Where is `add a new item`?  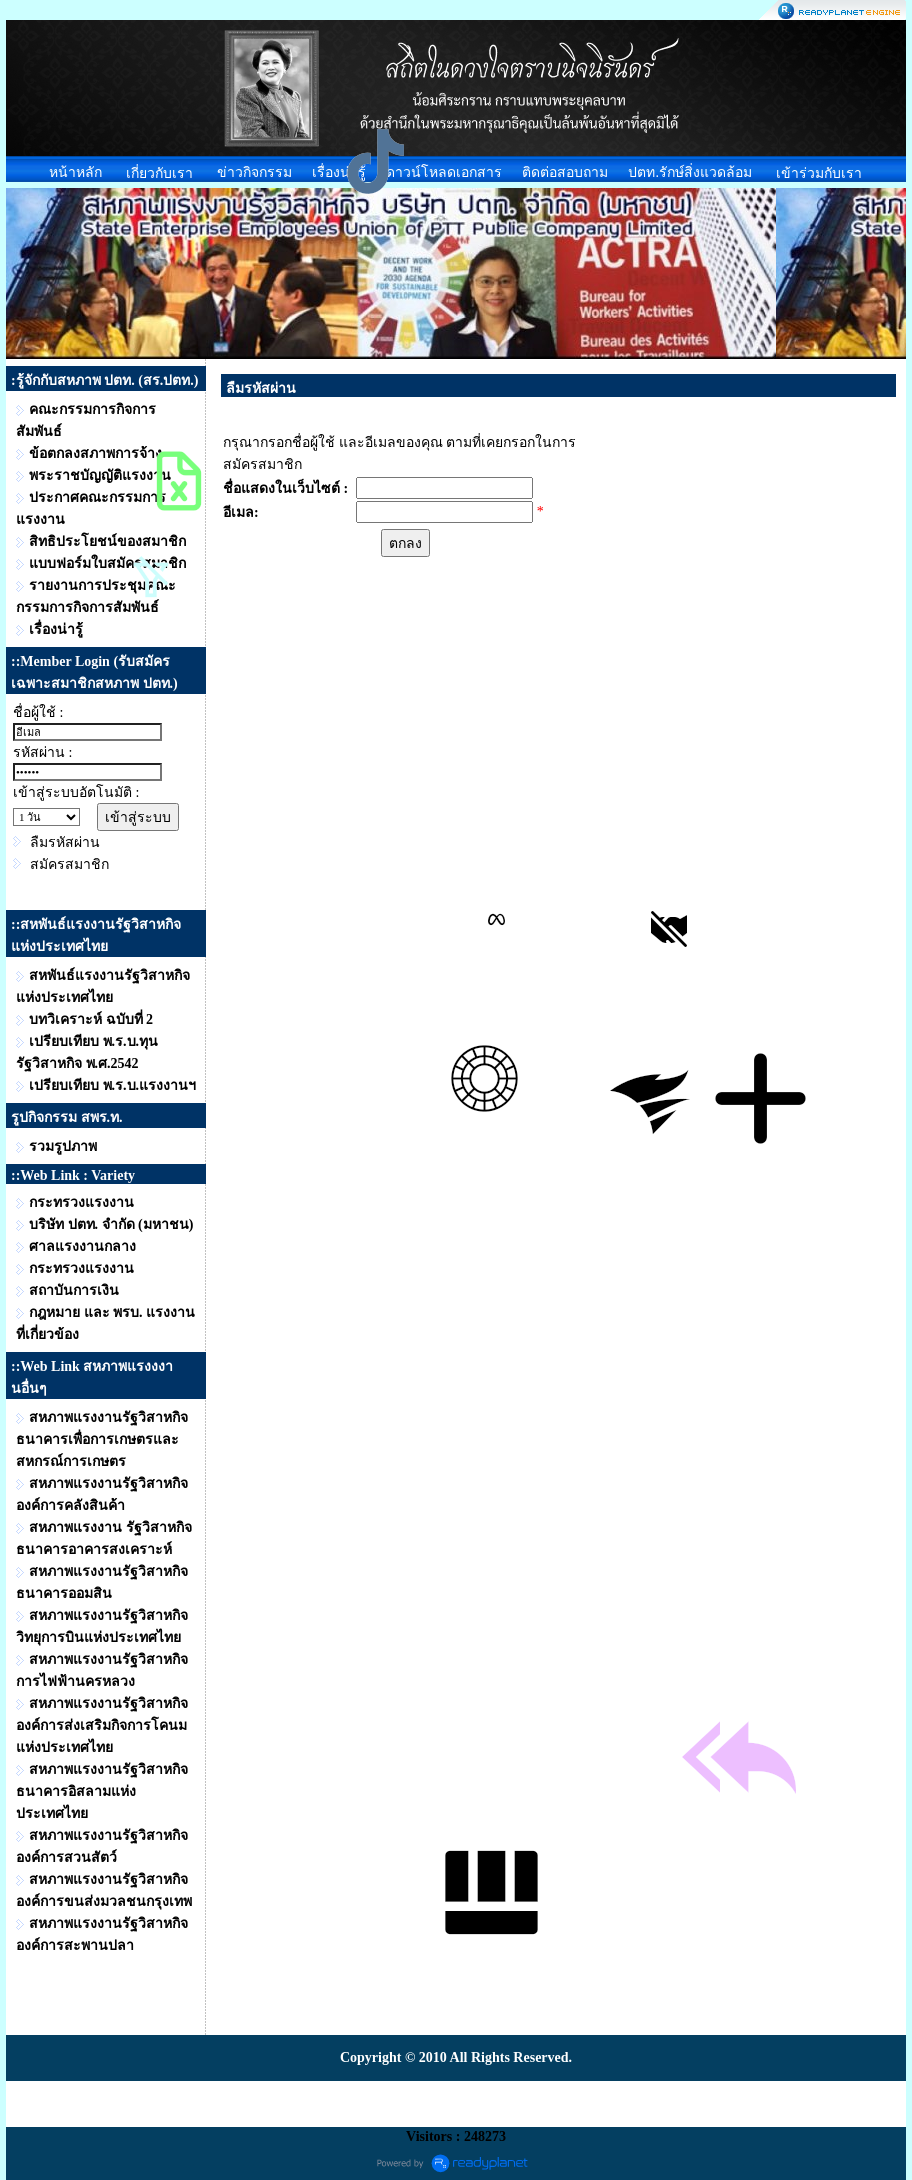 add a new item is located at coordinates (760, 1098).